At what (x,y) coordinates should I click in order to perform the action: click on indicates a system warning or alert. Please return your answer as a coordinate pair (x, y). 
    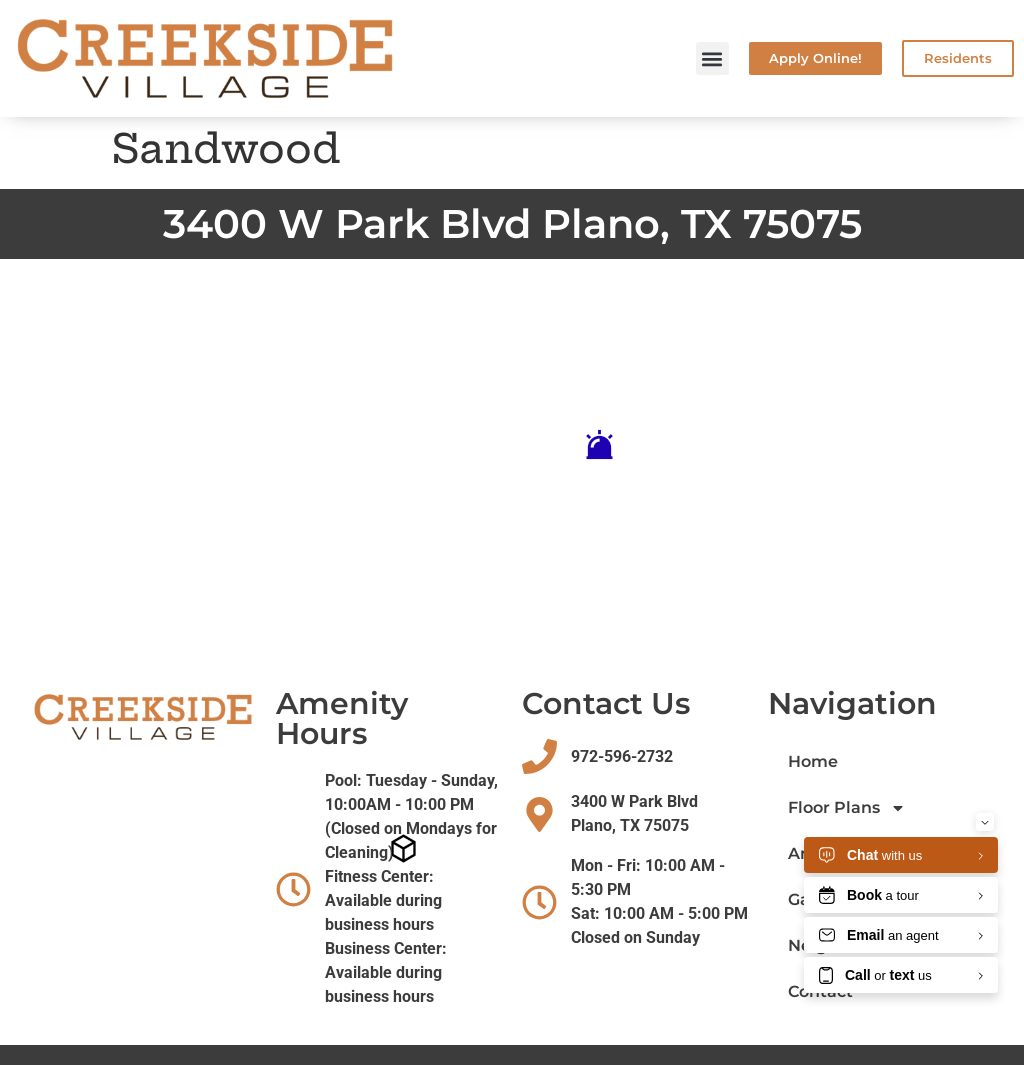
    Looking at the image, I should click on (599, 444).